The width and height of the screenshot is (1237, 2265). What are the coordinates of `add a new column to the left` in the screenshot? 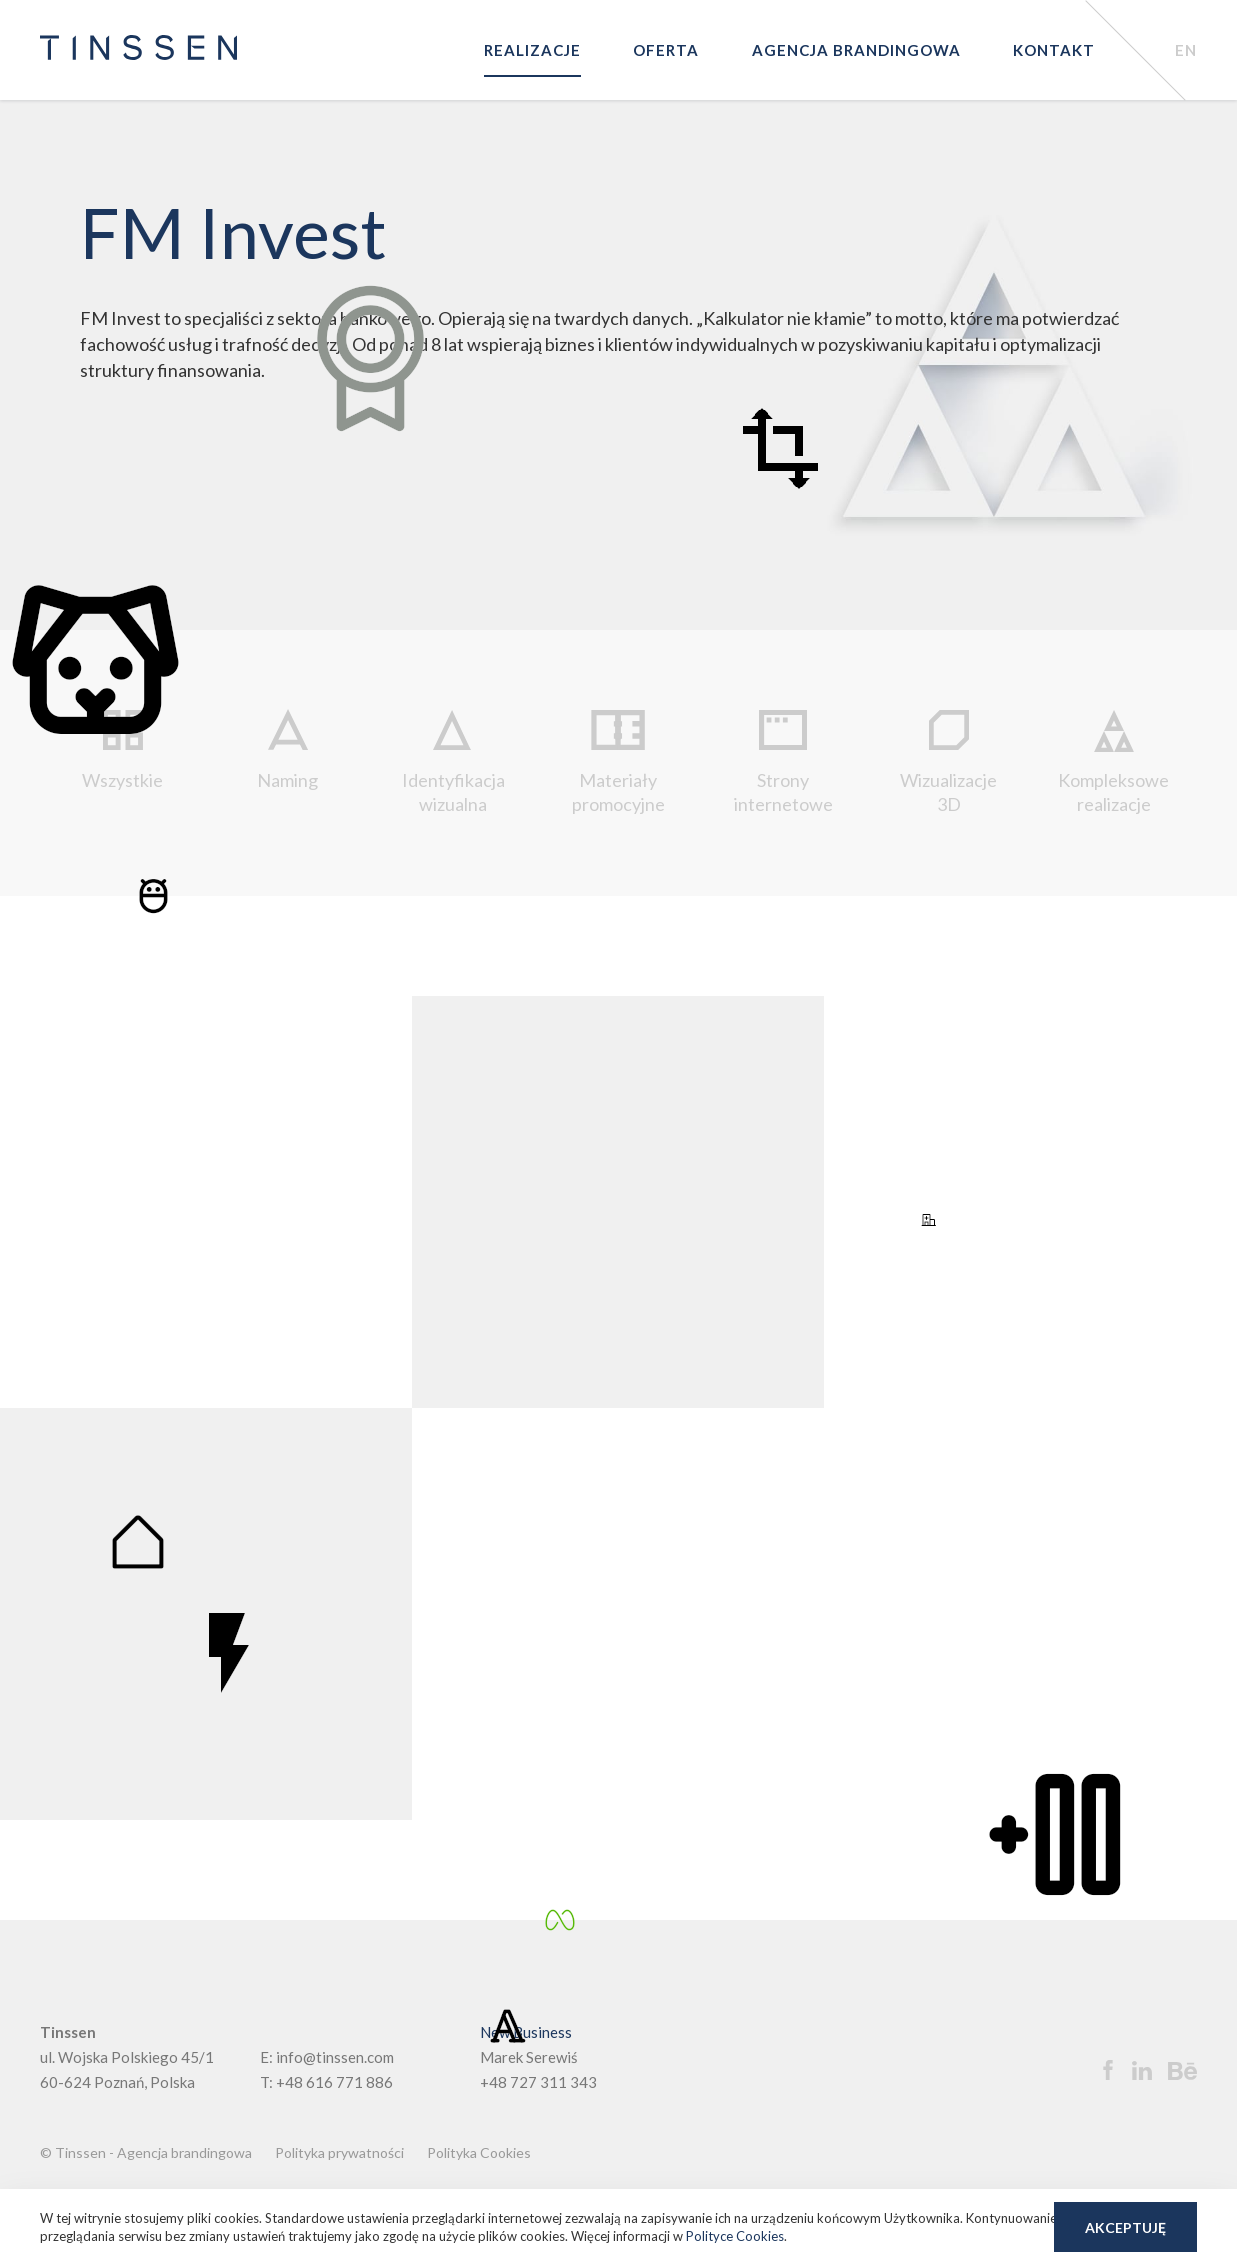 It's located at (1064, 1834).